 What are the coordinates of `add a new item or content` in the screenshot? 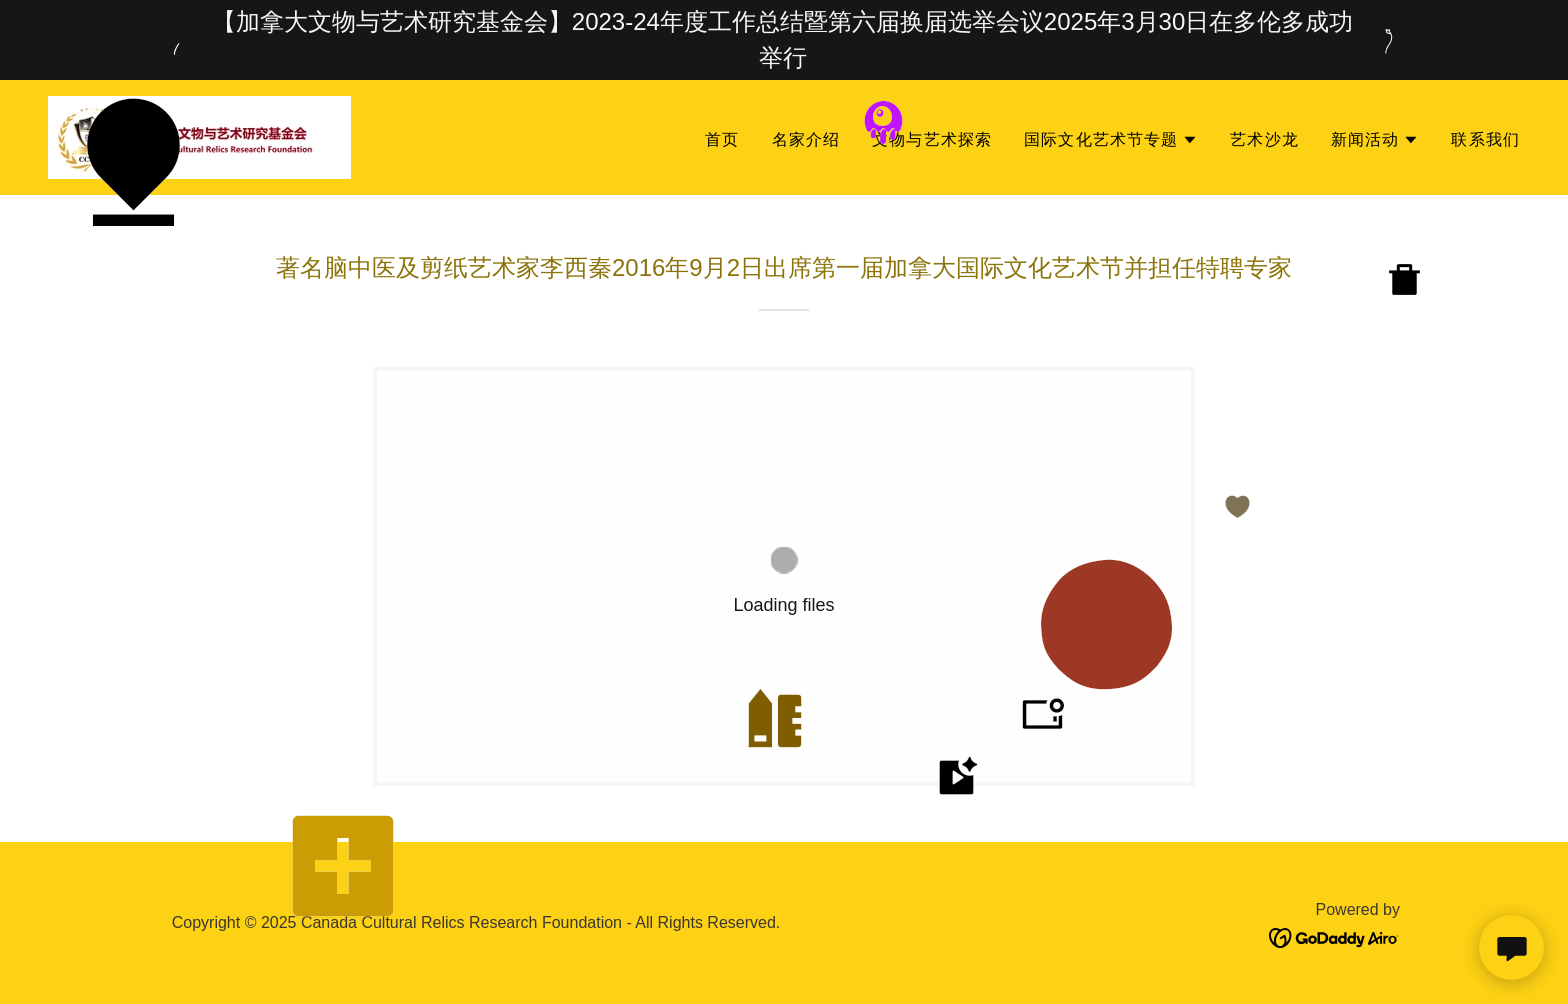 It's located at (343, 866).